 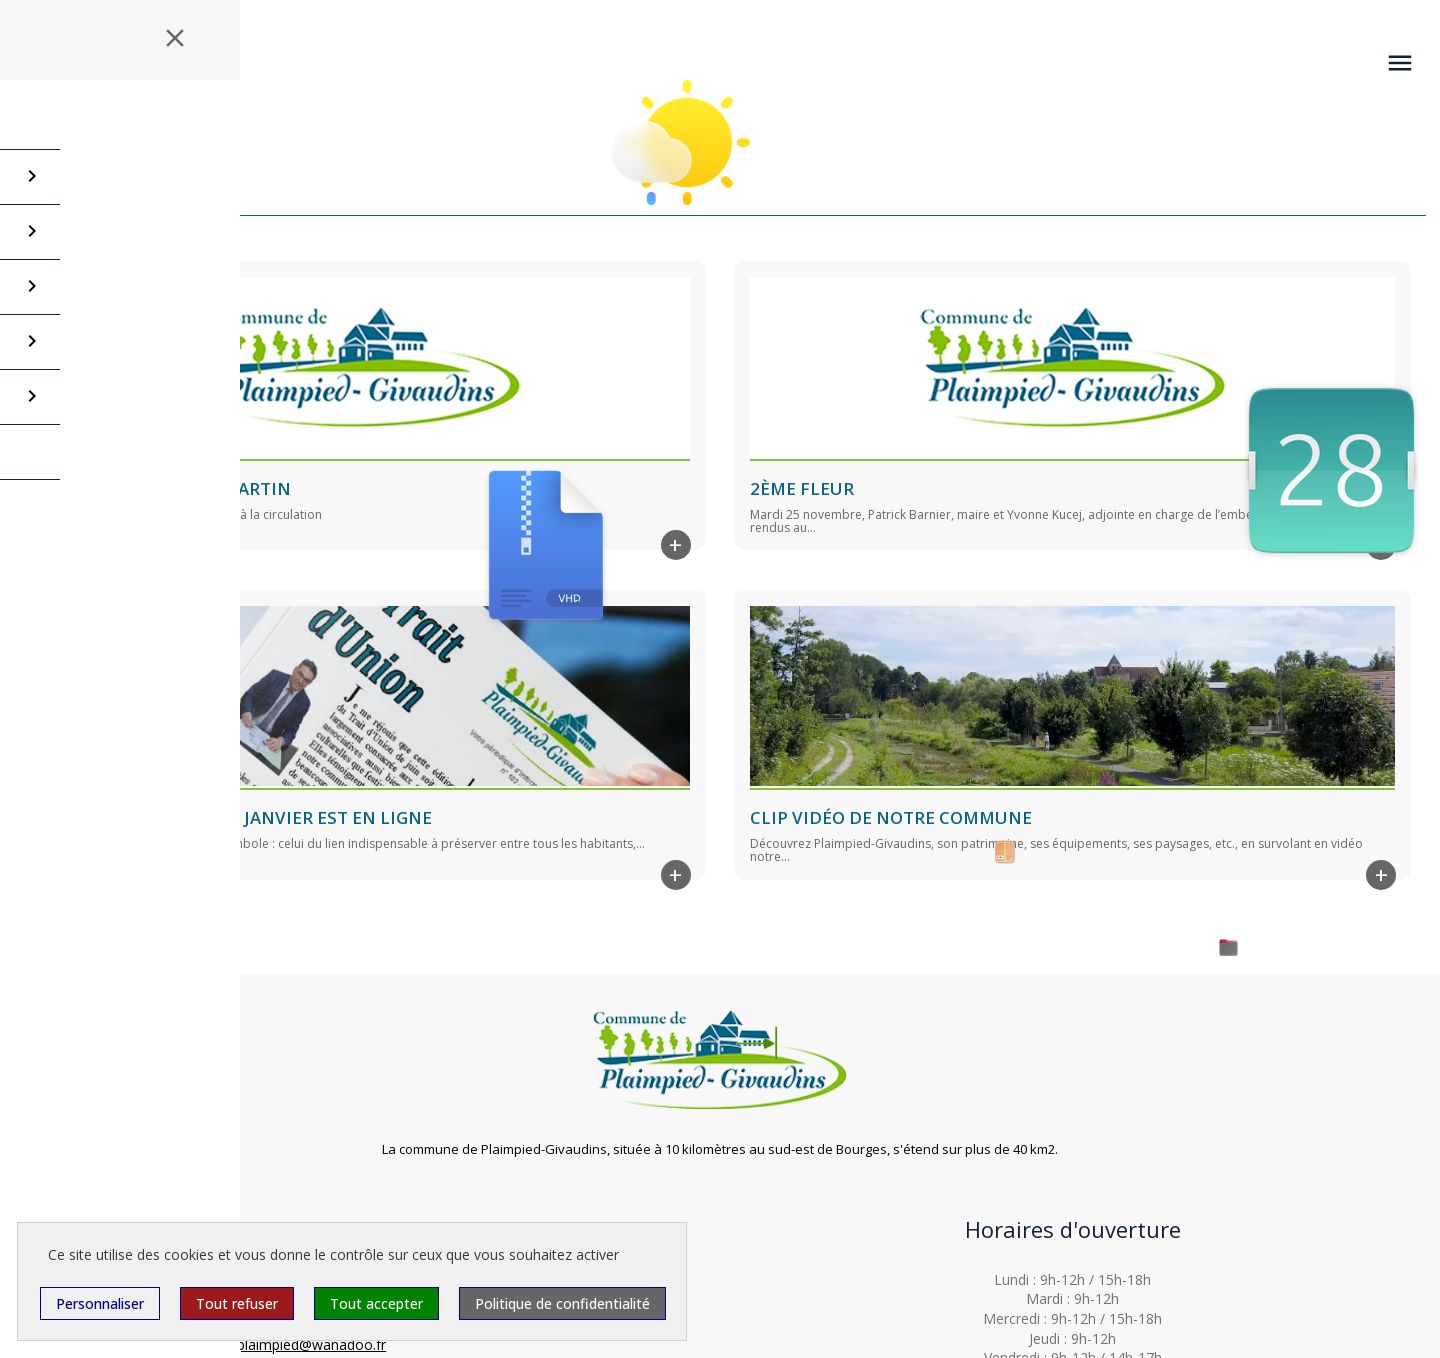 What do you see at coordinates (756, 1043) in the screenshot?
I see `jump to the last item in a list` at bounding box center [756, 1043].